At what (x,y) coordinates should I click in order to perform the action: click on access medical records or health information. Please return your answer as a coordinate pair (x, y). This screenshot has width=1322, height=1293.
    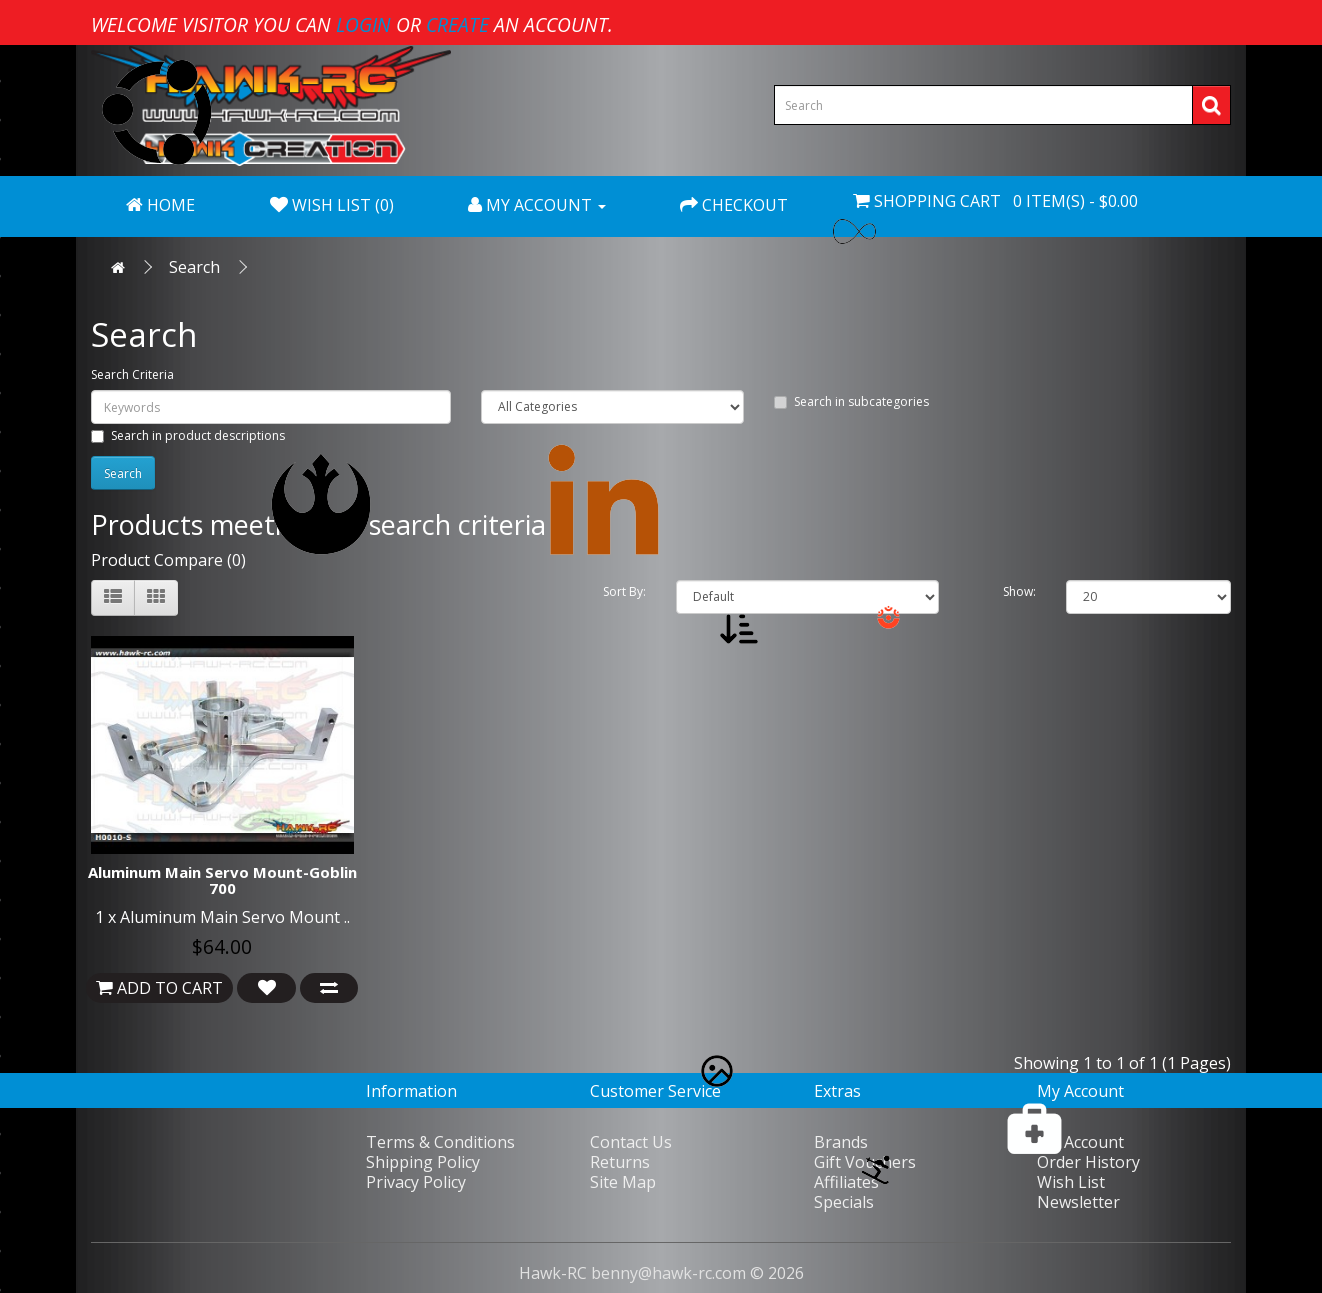
    Looking at the image, I should click on (1034, 1130).